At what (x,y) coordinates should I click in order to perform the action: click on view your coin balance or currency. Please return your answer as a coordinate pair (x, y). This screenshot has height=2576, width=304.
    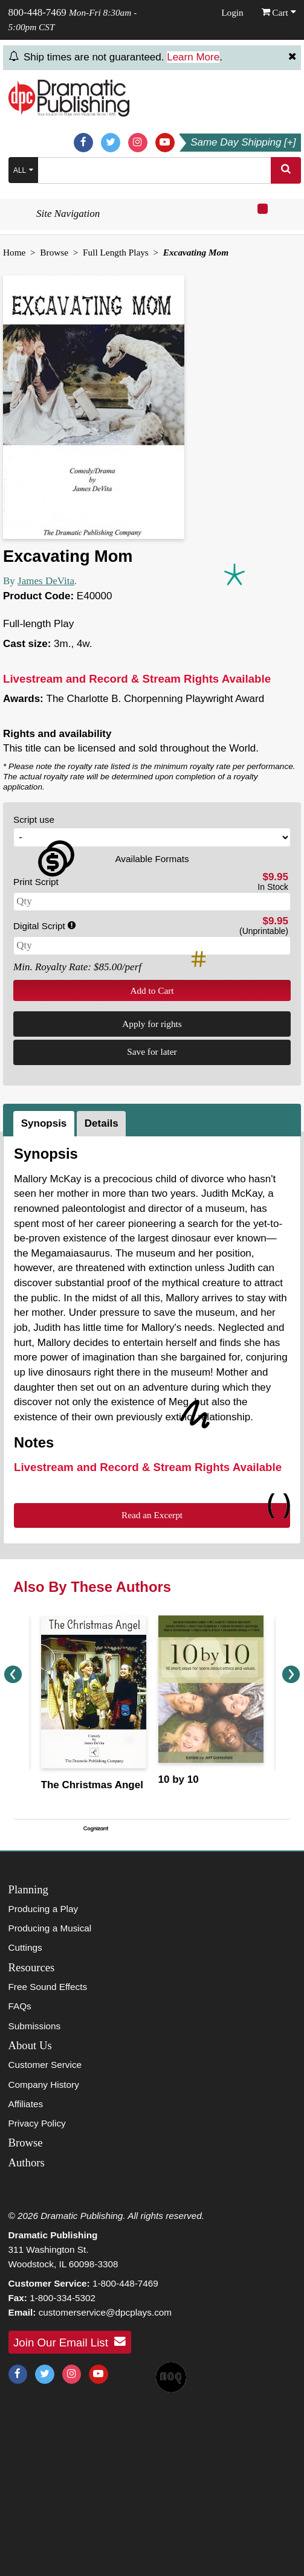
    Looking at the image, I should click on (56, 858).